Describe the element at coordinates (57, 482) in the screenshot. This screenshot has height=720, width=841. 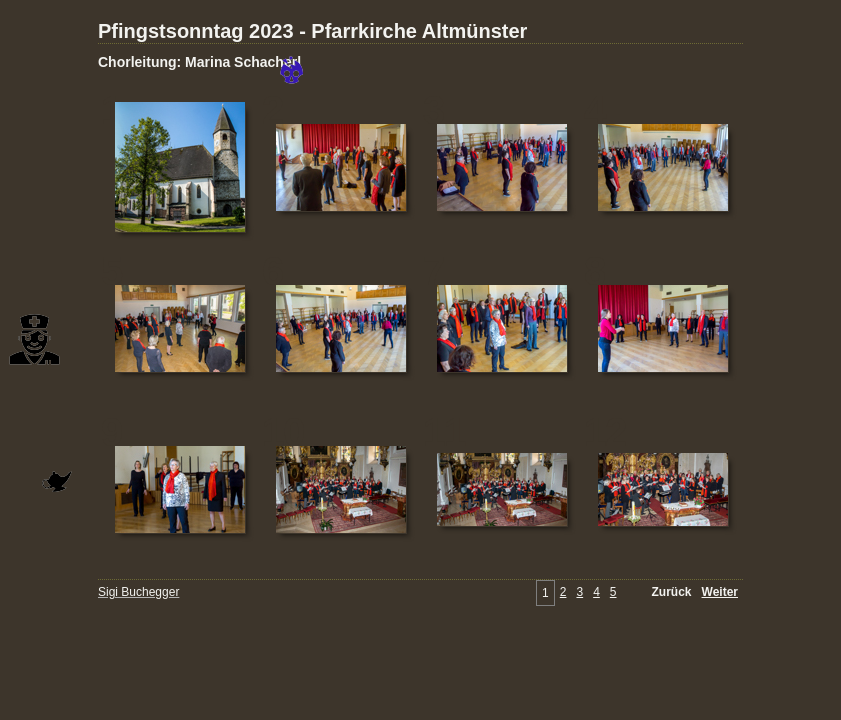
I see `access wish or bonus features` at that location.